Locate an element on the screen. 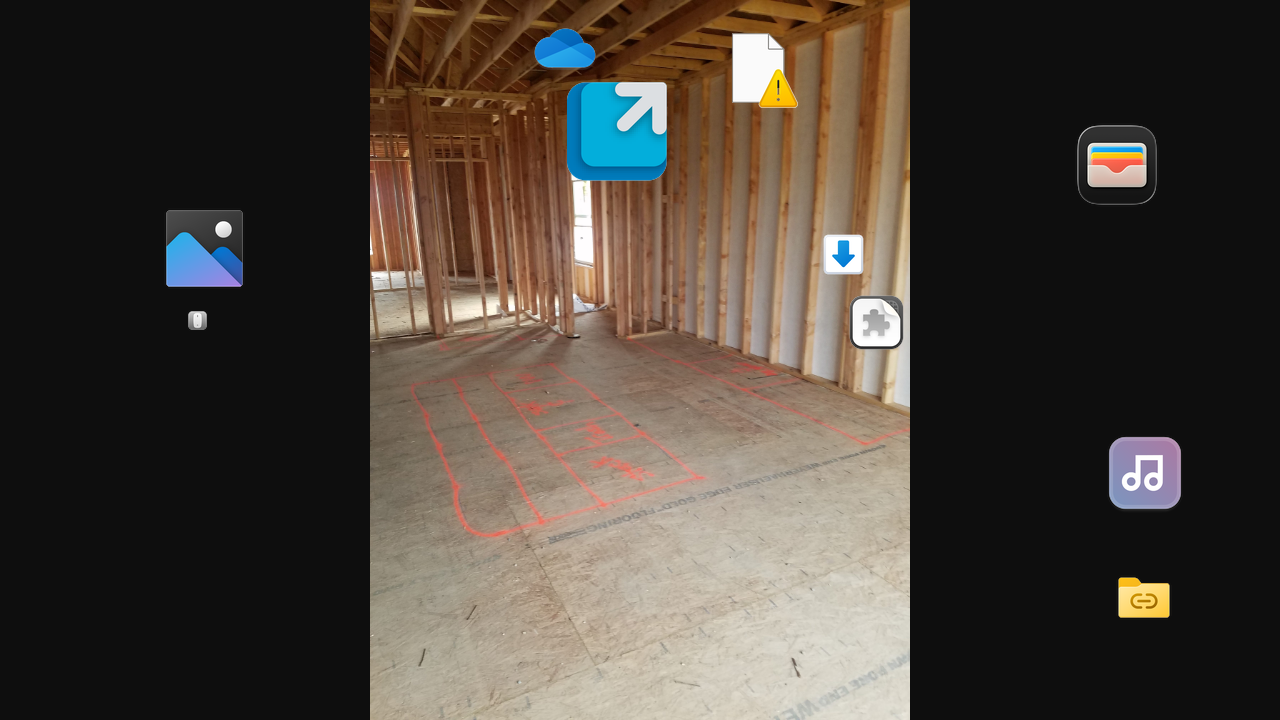 This screenshot has width=1280, height=720. open accessories or utility apps is located at coordinates (617, 131).